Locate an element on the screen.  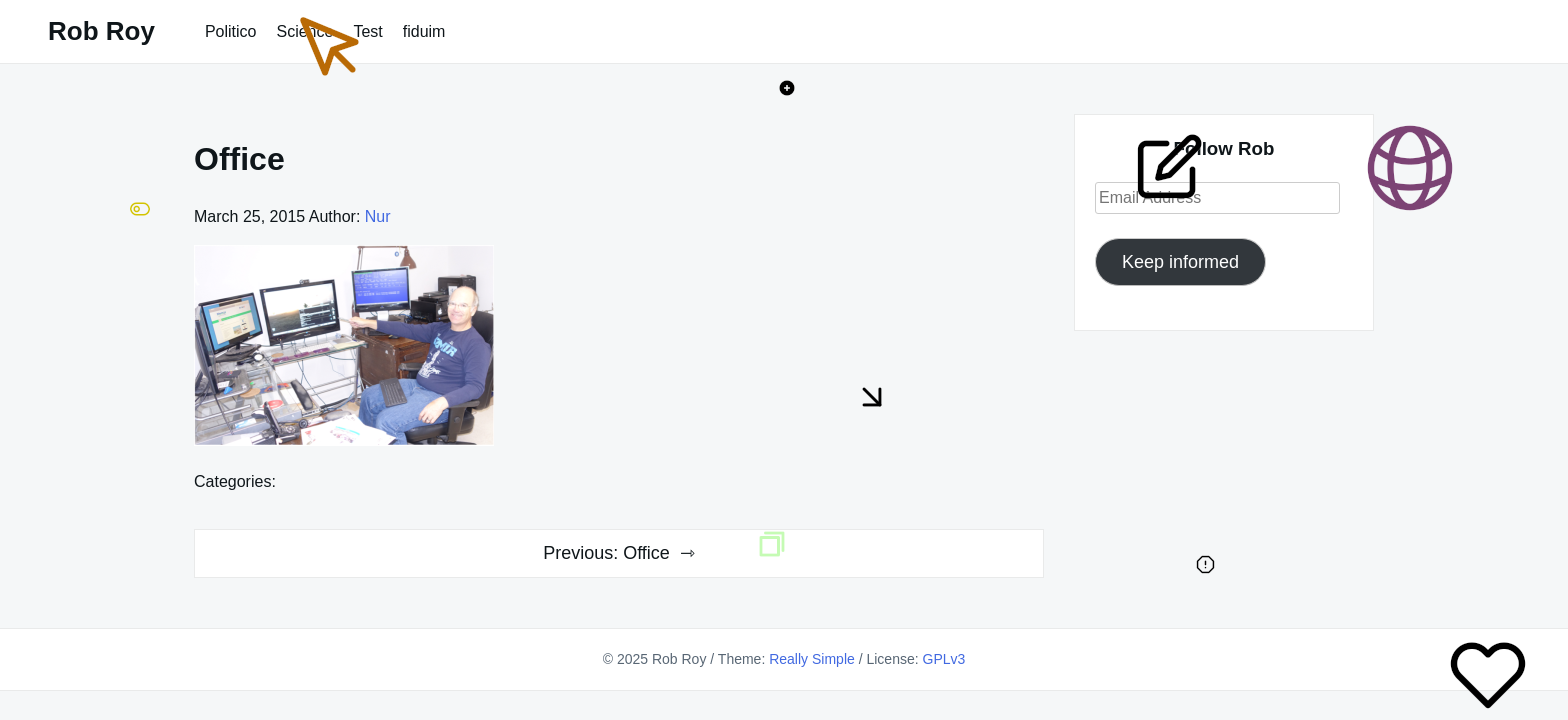
cursor selection tool is located at coordinates (331, 48).